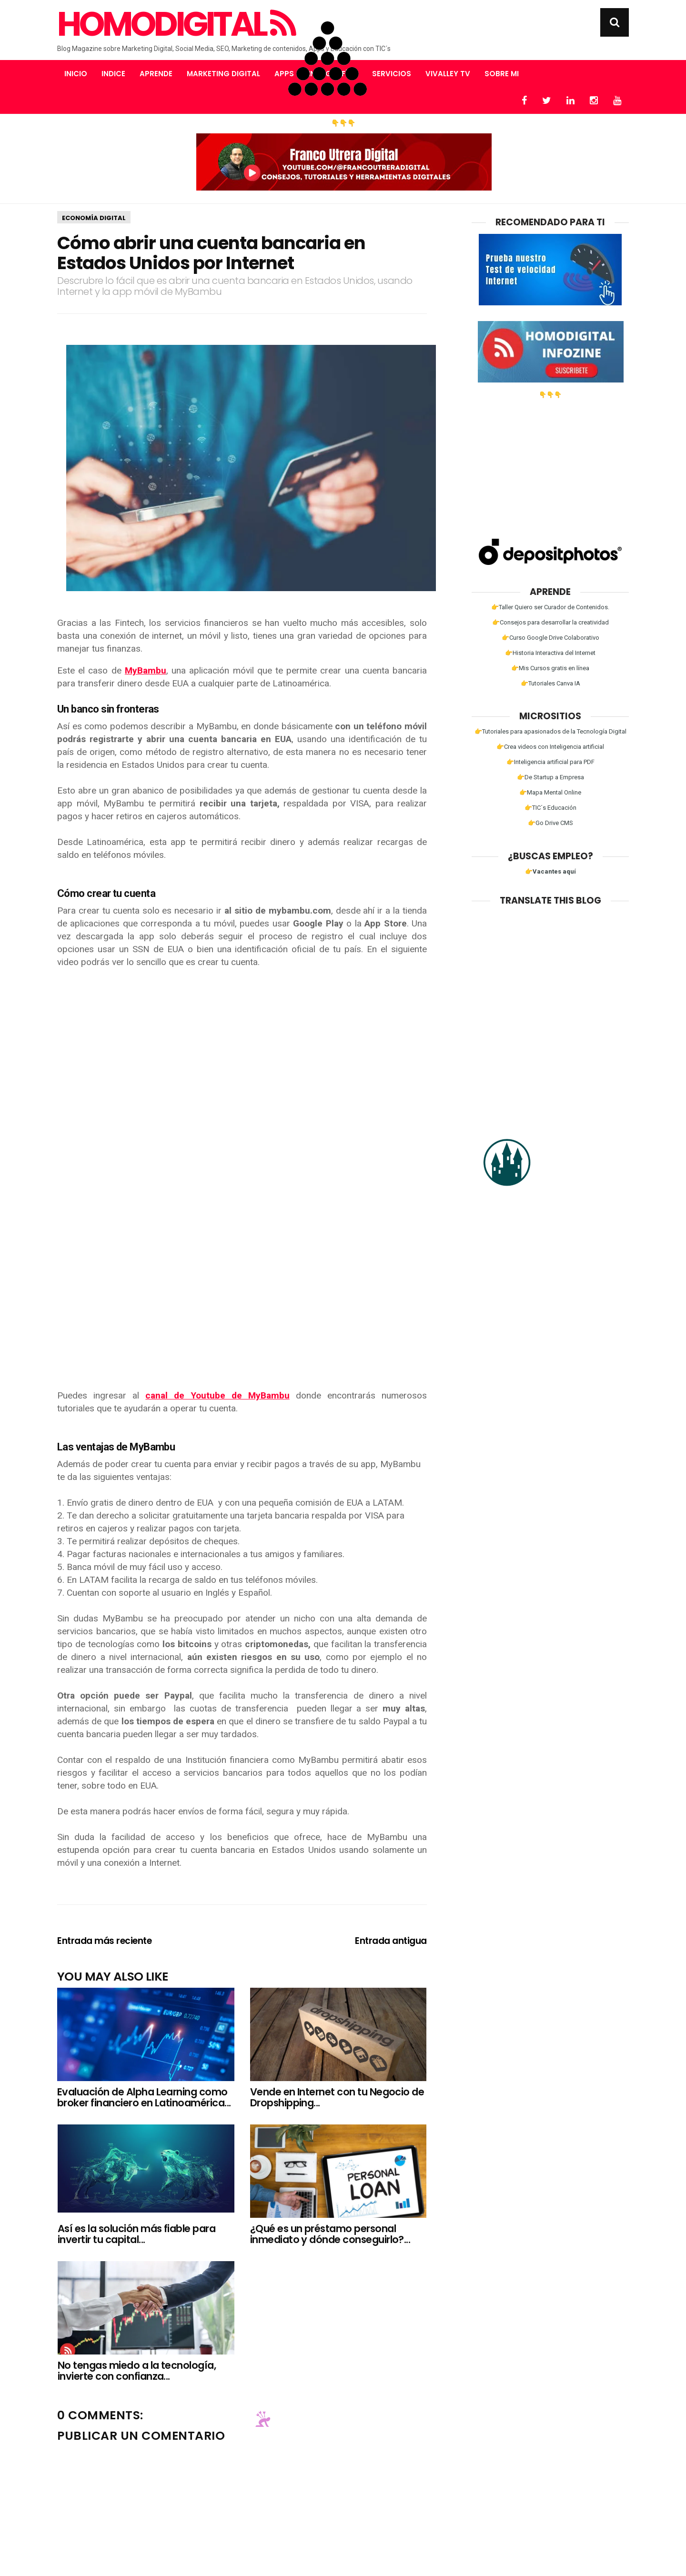 This screenshot has width=686, height=2576. What do you see at coordinates (507, 1162) in the screenshot?
I see `access castle or fortress location in game` at bounding box center [507, 1162].